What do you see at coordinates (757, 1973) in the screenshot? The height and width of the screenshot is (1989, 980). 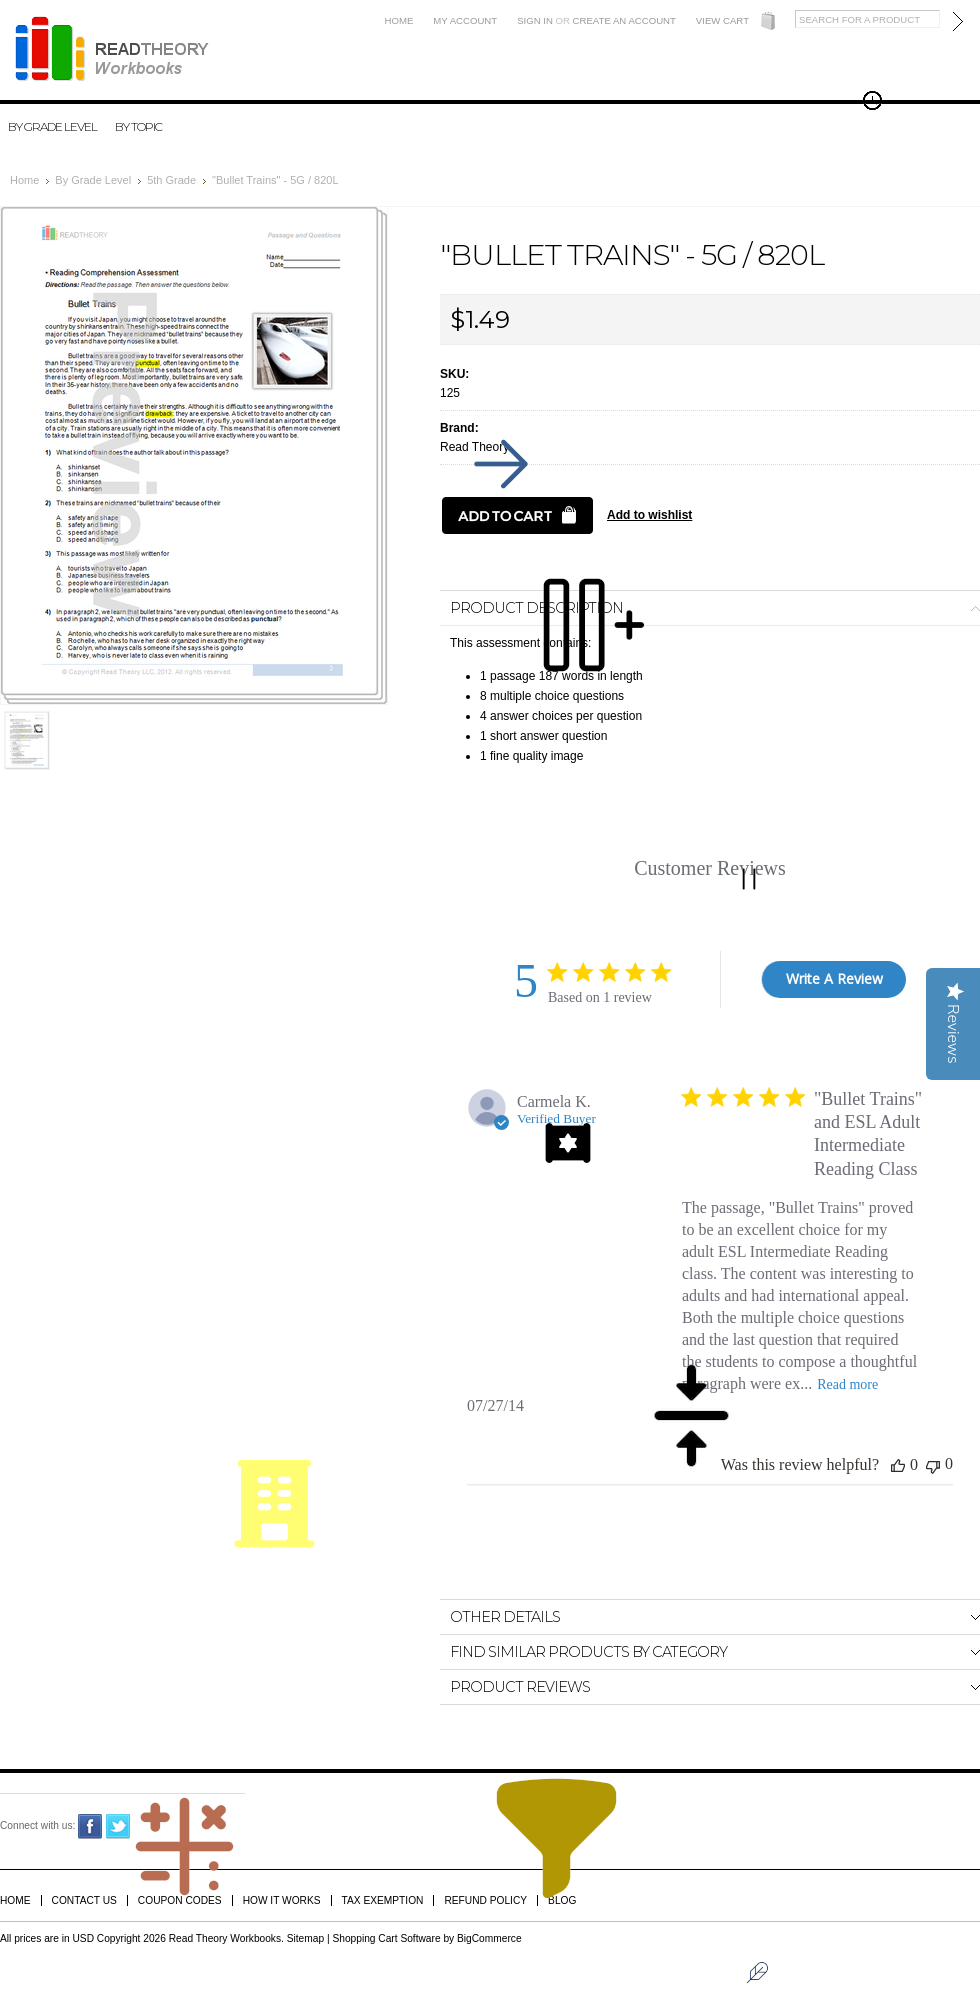 I see `compose a new post or message` at bounding box center [757, 1973].